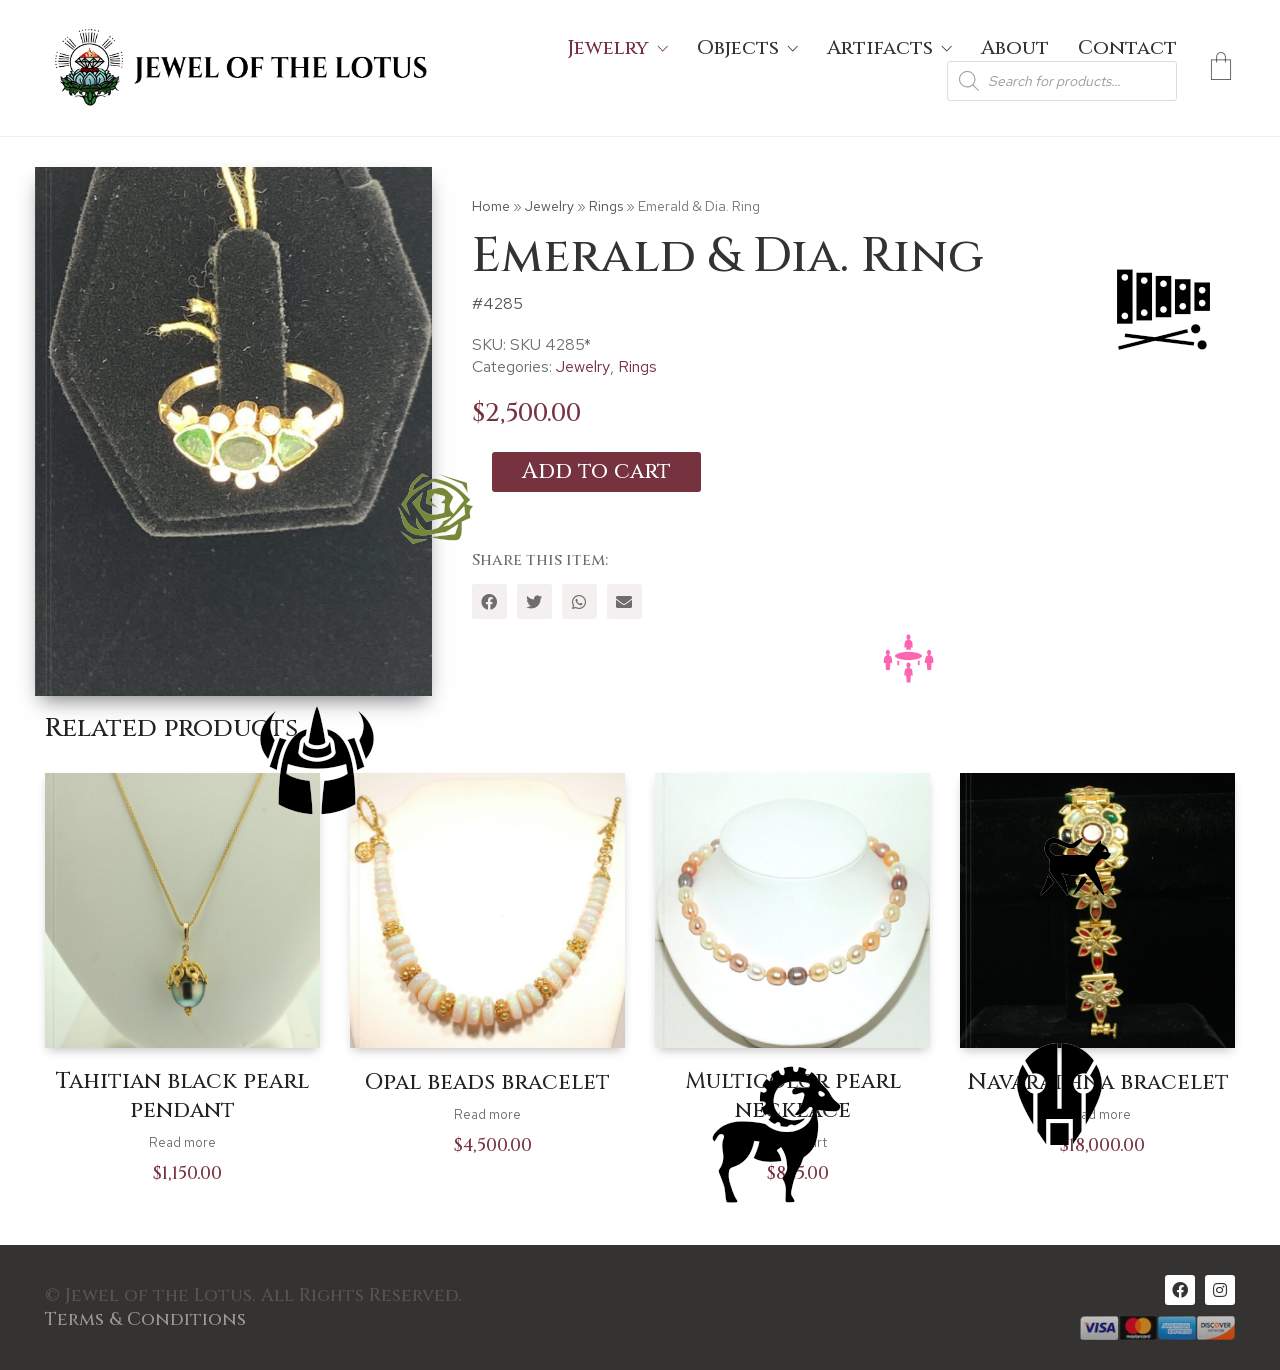 This screenshot has height=1370, width=1280. I want to click on join or schedule a meeting, so click(908, 658).